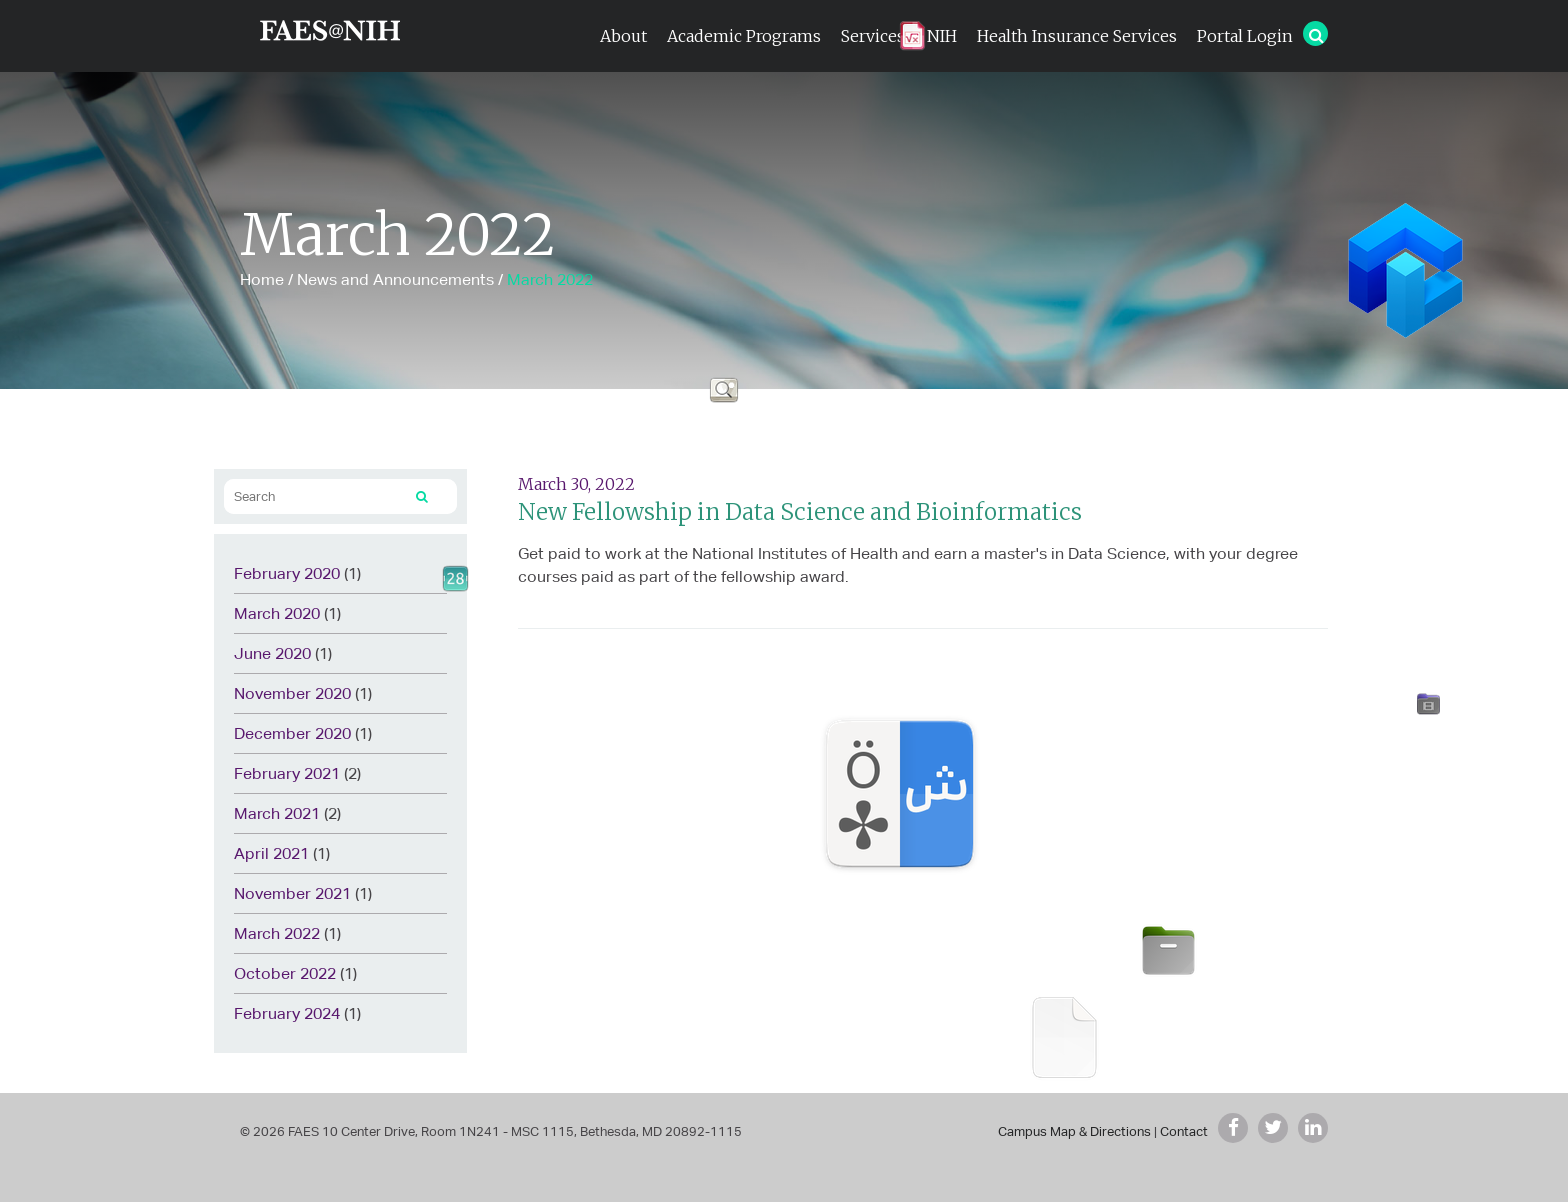  I want to click on open the calendar app, so click(455, 578).